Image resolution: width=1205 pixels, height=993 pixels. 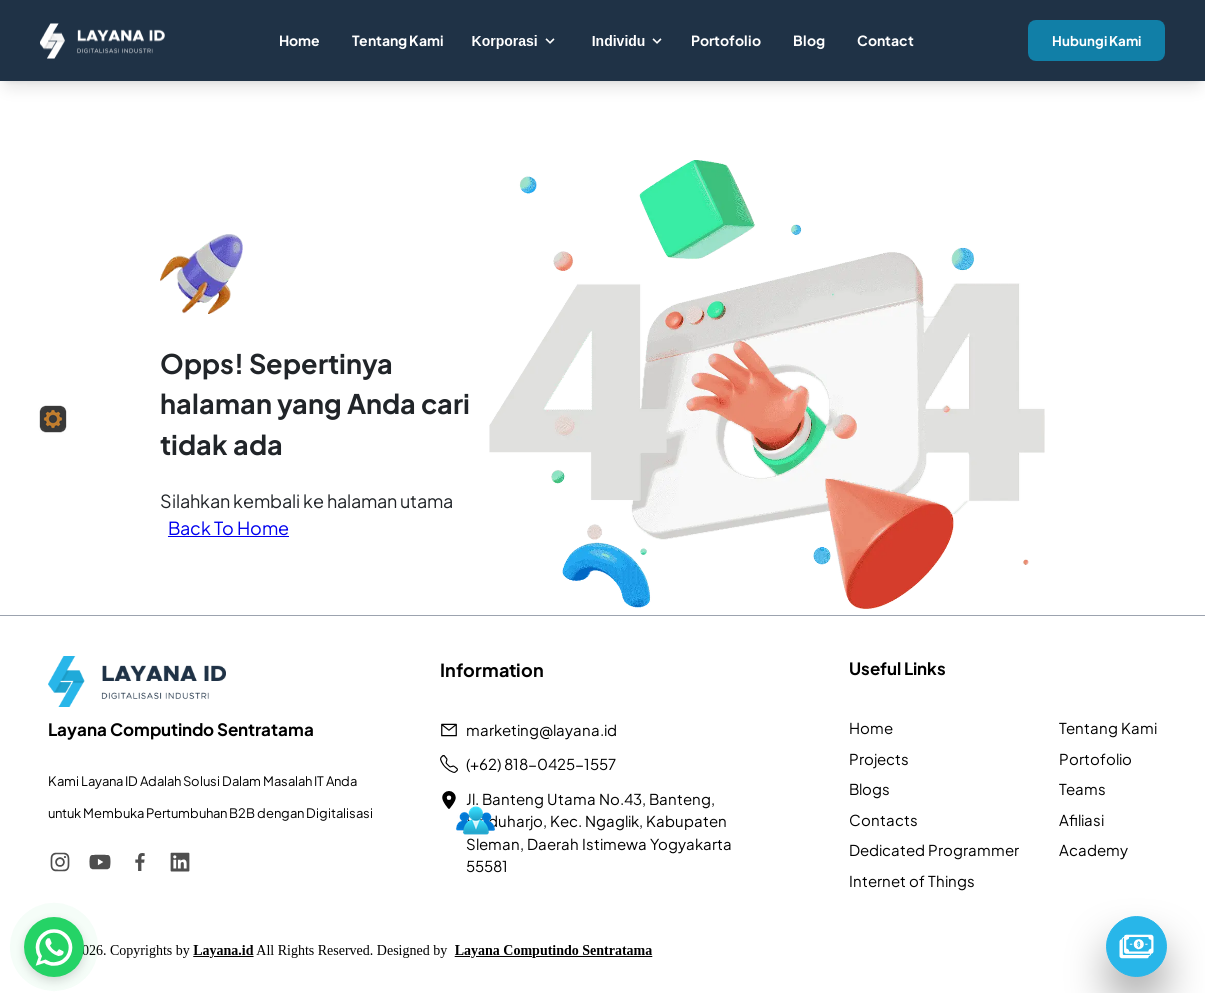 What do you see at coordinates (475, 820) in the screenshot?
I see `open the community app` at bounding box center [475, 820].